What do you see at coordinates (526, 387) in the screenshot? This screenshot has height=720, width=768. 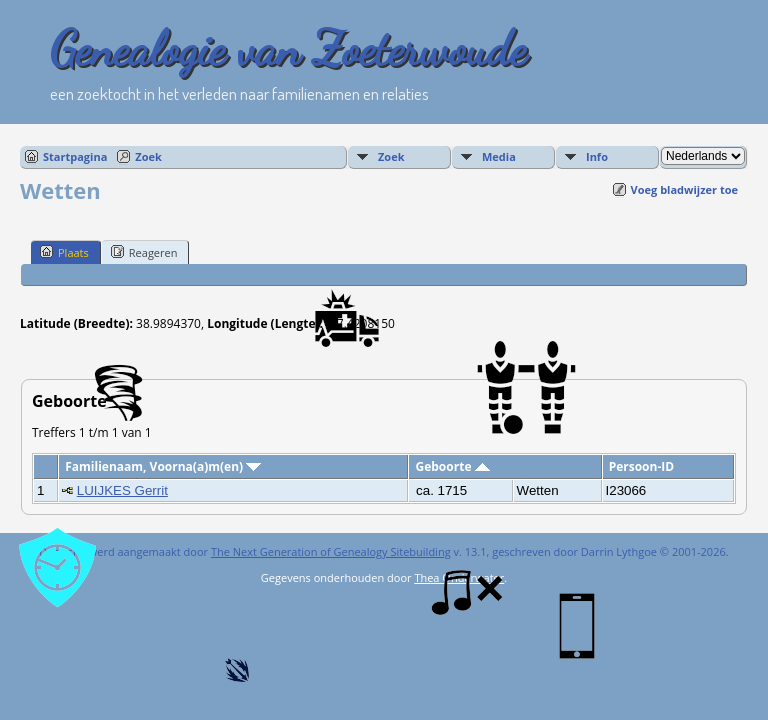 I see `access foosball or table football game` at bounding box center [526, 387].